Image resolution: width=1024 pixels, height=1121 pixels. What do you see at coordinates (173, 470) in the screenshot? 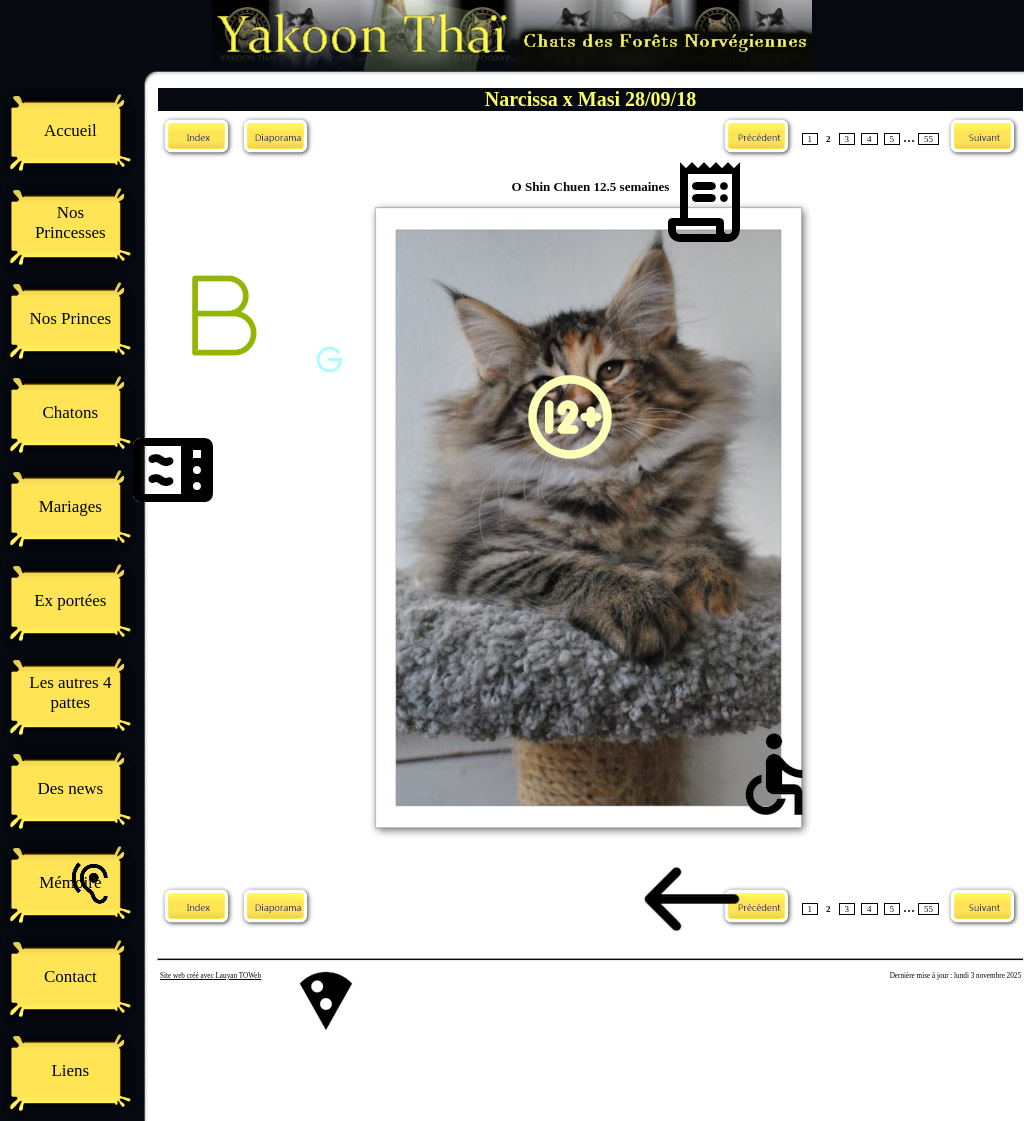
I see `access microwave controls or settings` at bounding box center [173, 470].